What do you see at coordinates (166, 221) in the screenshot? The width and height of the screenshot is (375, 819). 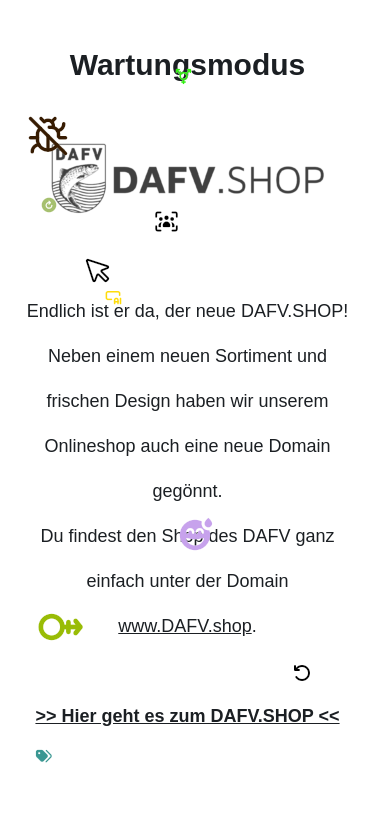 I see `scan or detect people in frame` at bounding box center [166, 221].